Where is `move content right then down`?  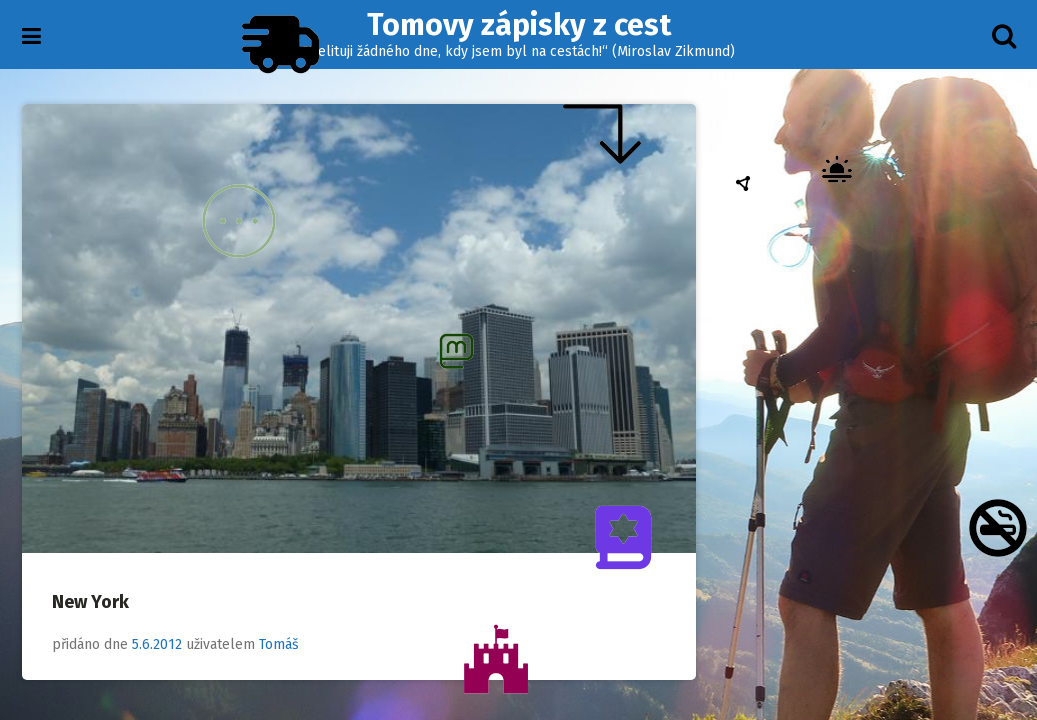 move content right then down is located at coordinates (602, 131).